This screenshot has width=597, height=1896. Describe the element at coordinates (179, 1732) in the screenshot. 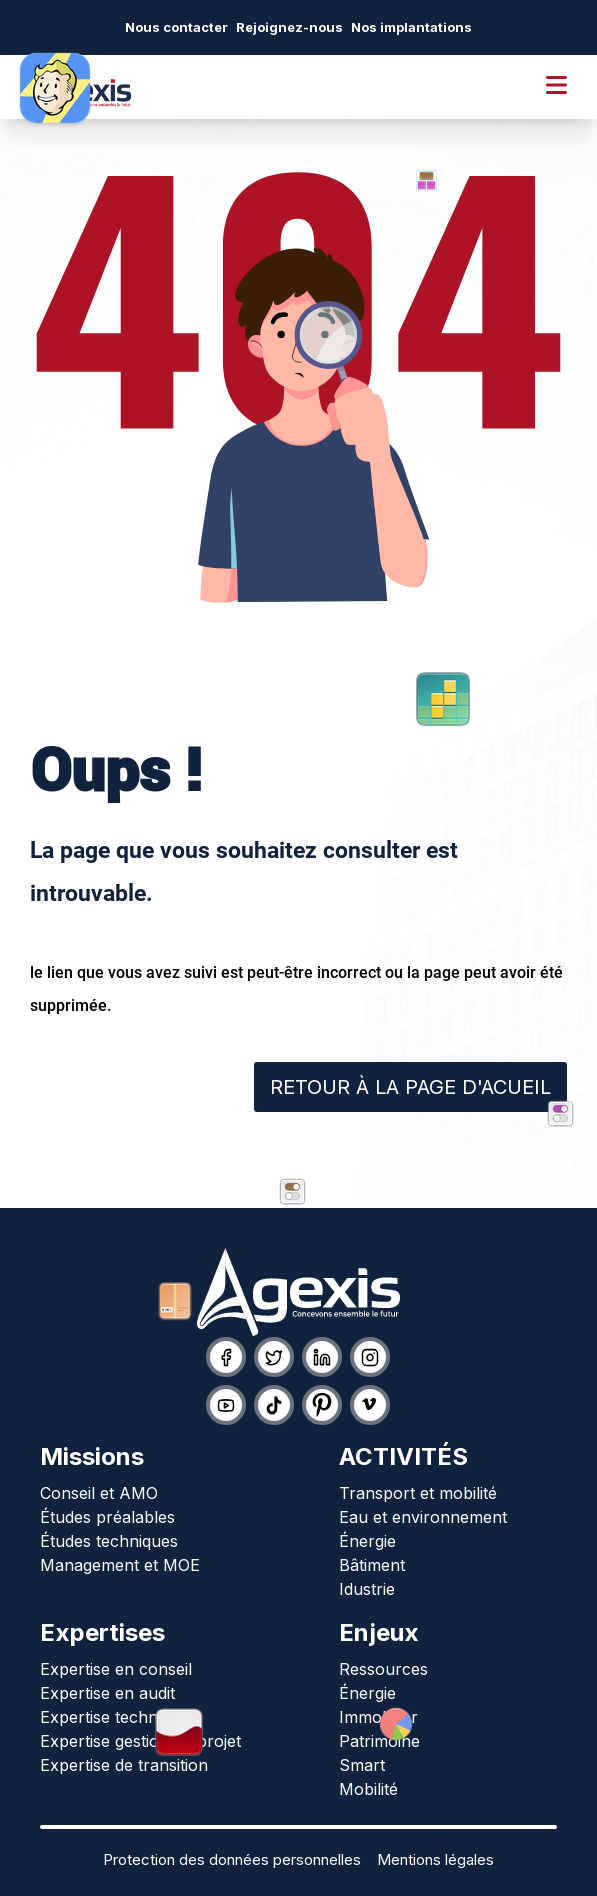

I see `open wine compatibility layer application` at that location.